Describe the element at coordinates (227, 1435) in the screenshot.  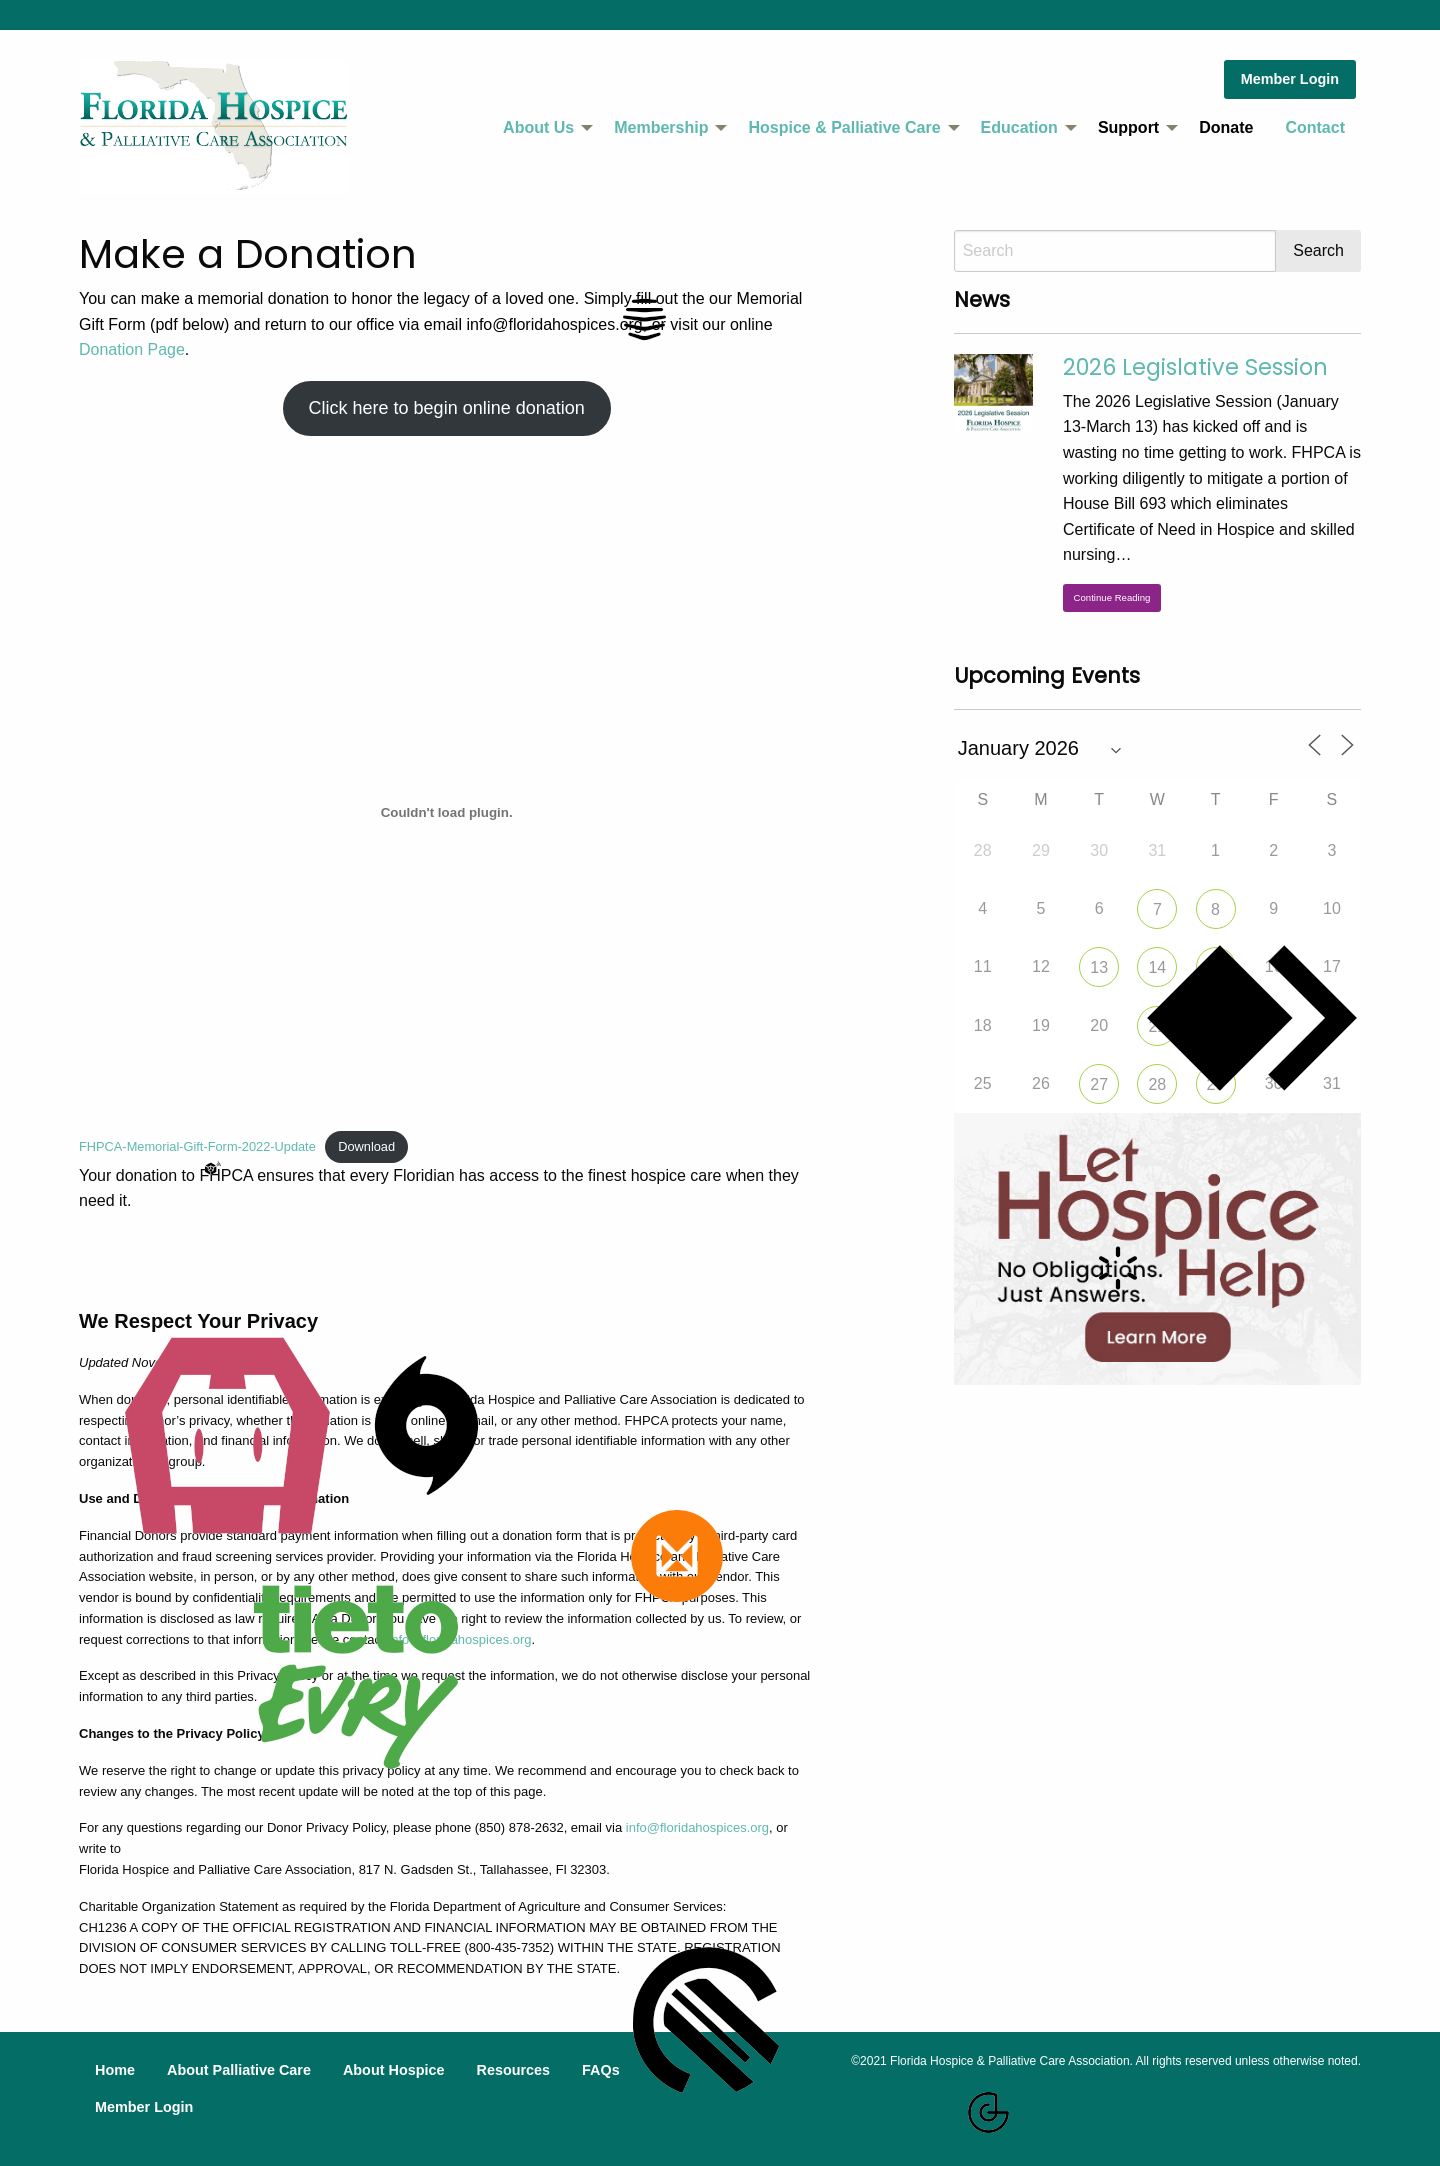
I see `apache cordova framework logo` at that location.